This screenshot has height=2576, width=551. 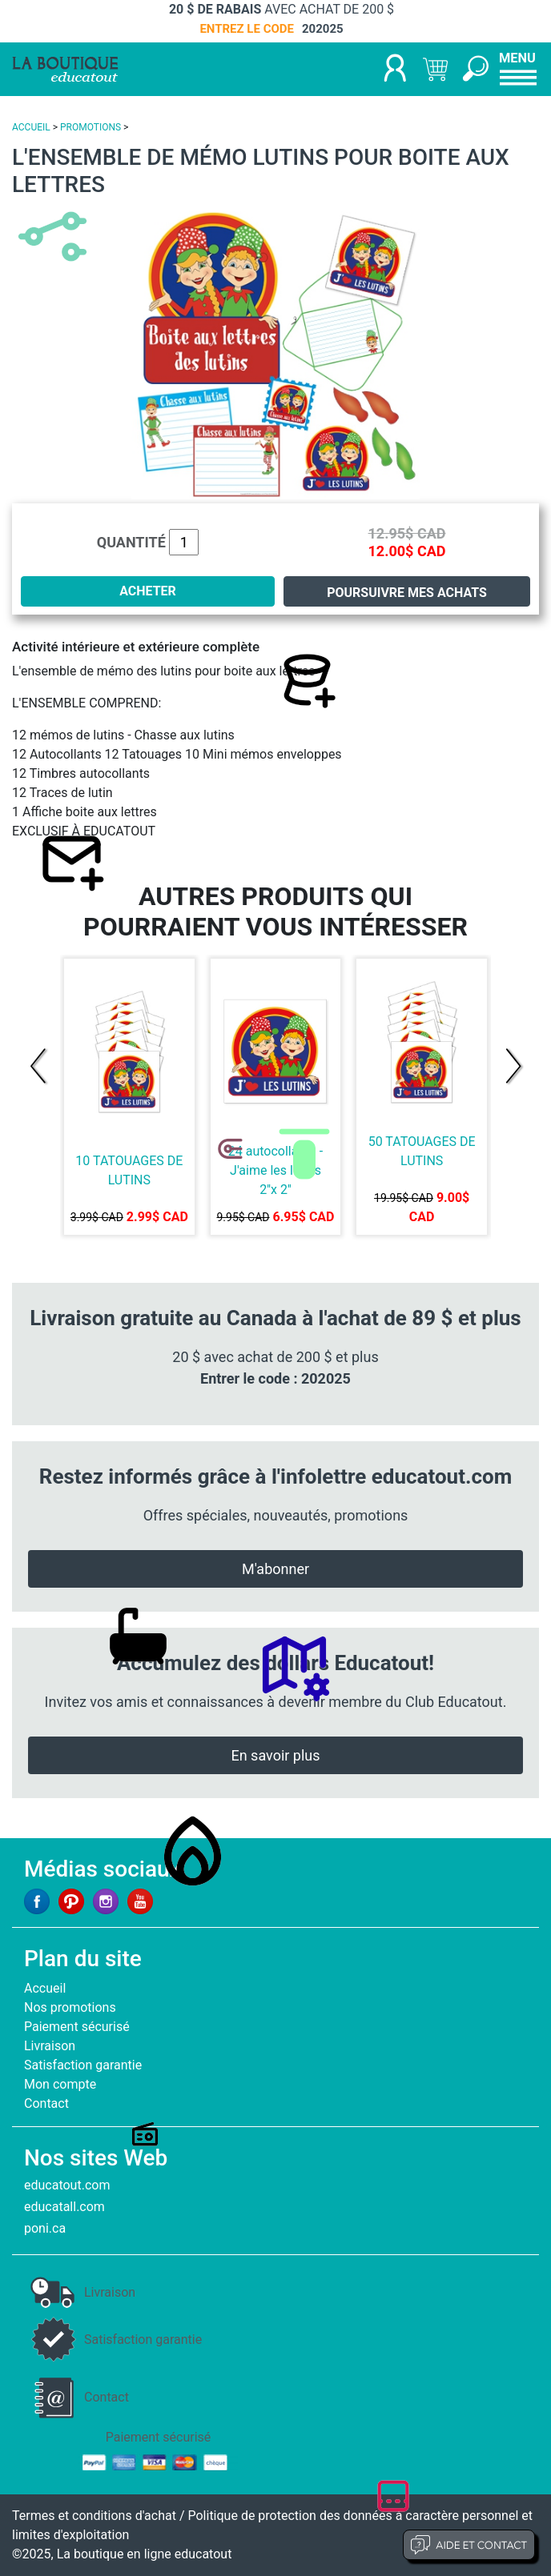 I want to click on view trending or hot content, so click(x=192, y=1852).